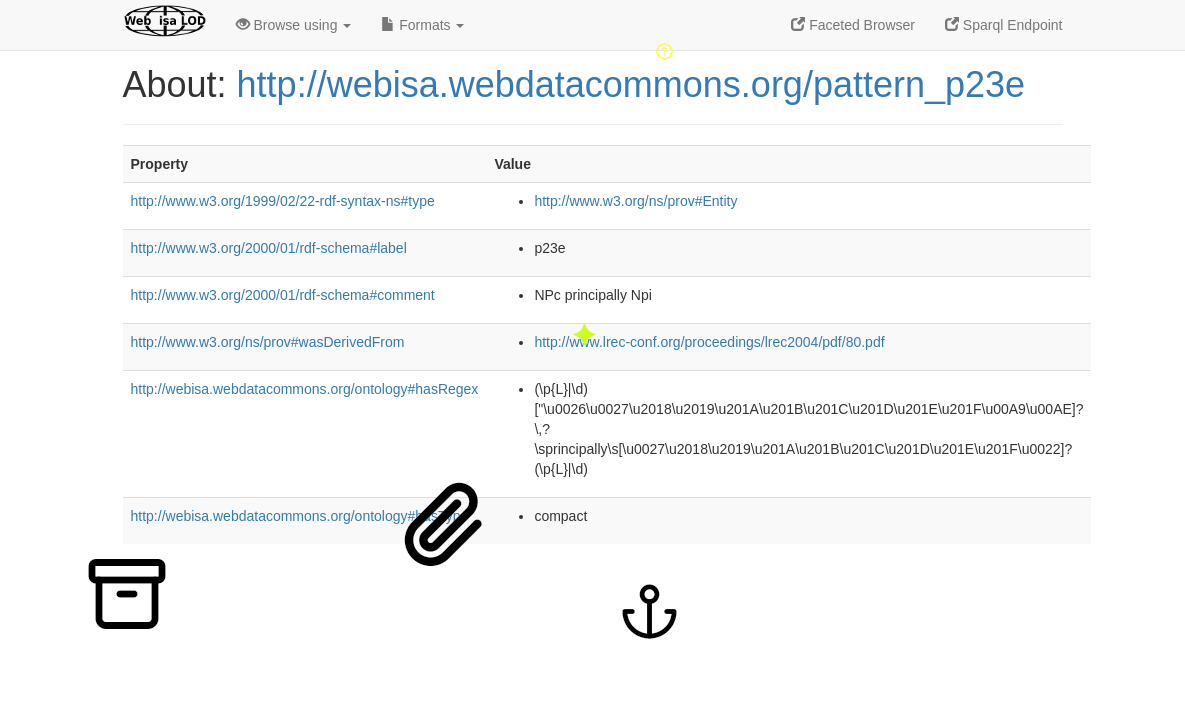 The image size is (1185, 720). I want to click on anchor content to a fixed position, so click(649, 611).